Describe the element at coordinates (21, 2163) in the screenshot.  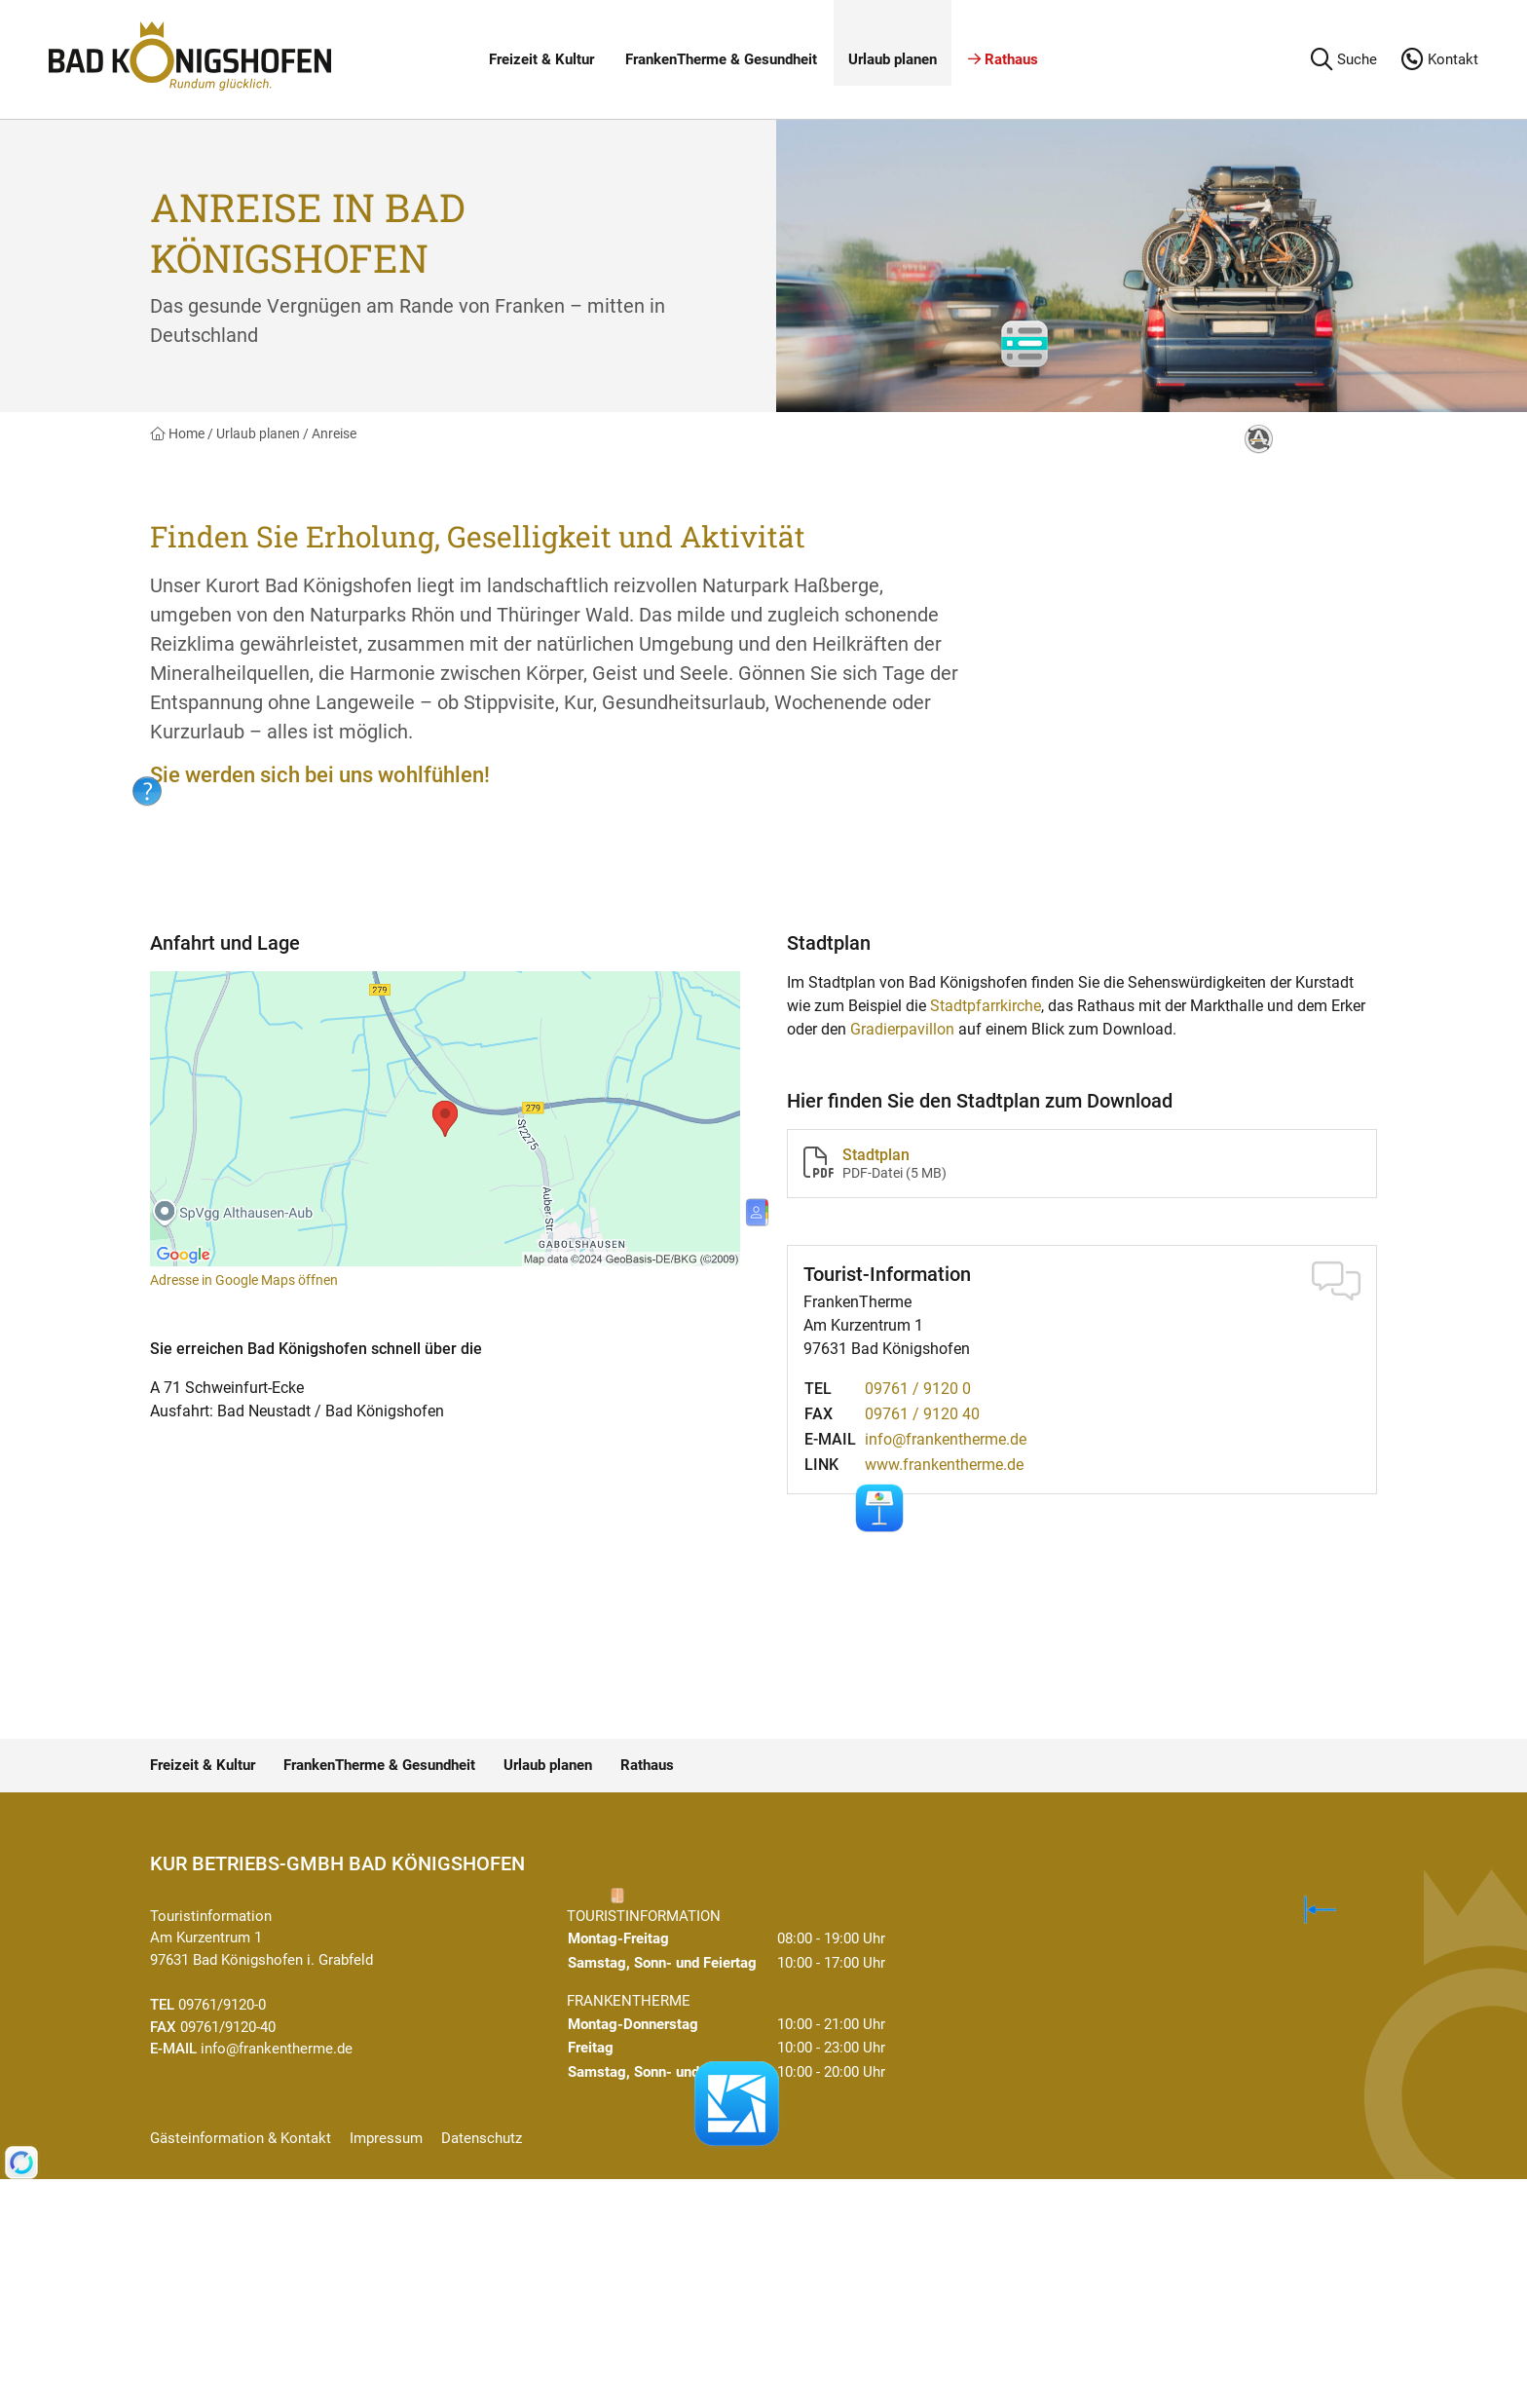
I see `refresh or reload the current app` at that location.